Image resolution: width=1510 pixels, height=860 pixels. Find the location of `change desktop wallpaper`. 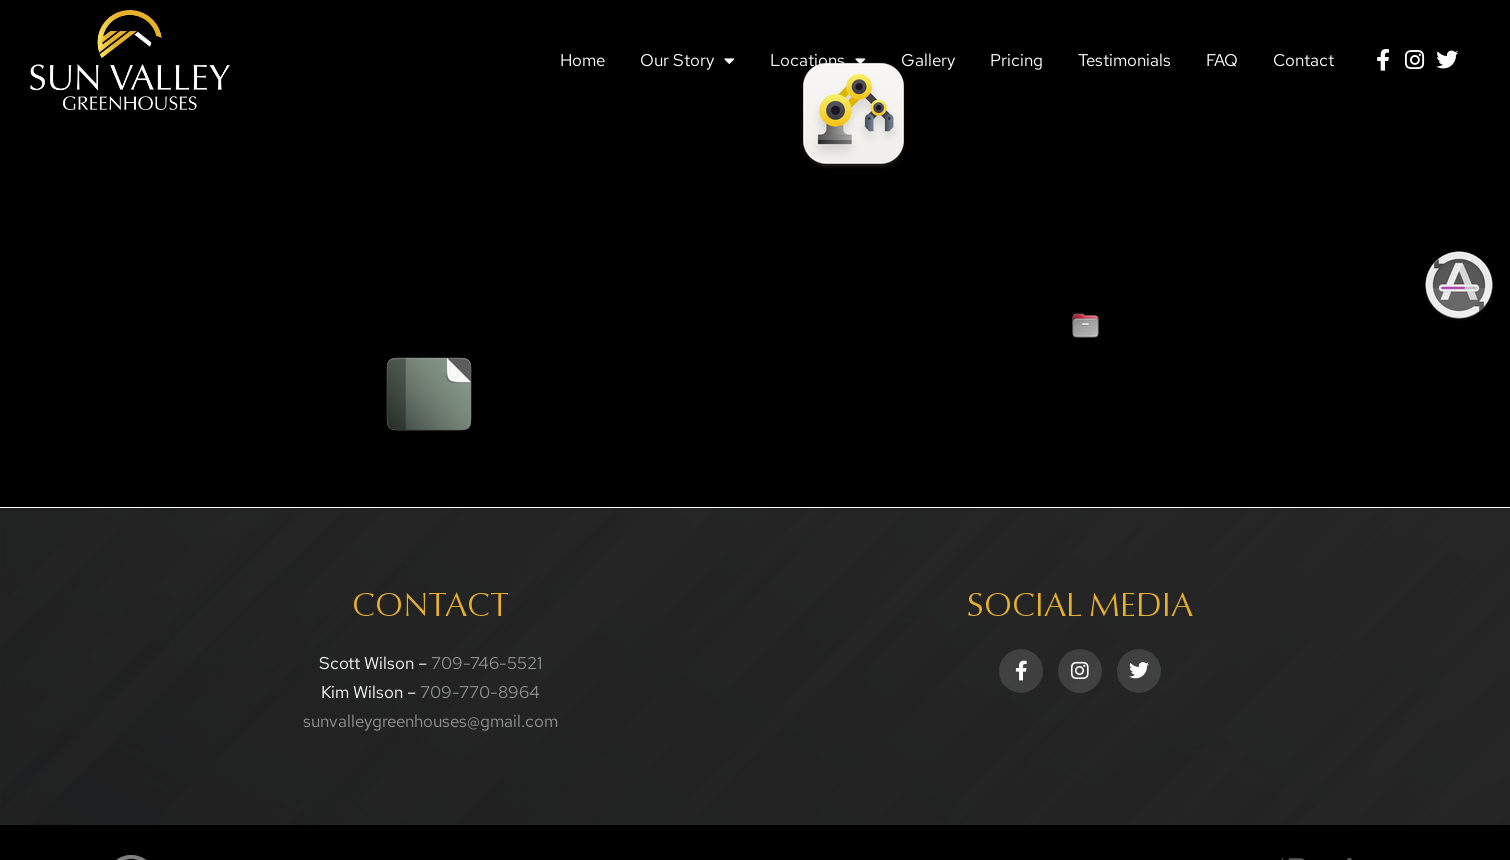

change desktop wallpaper is located at coordinates (429, 391).